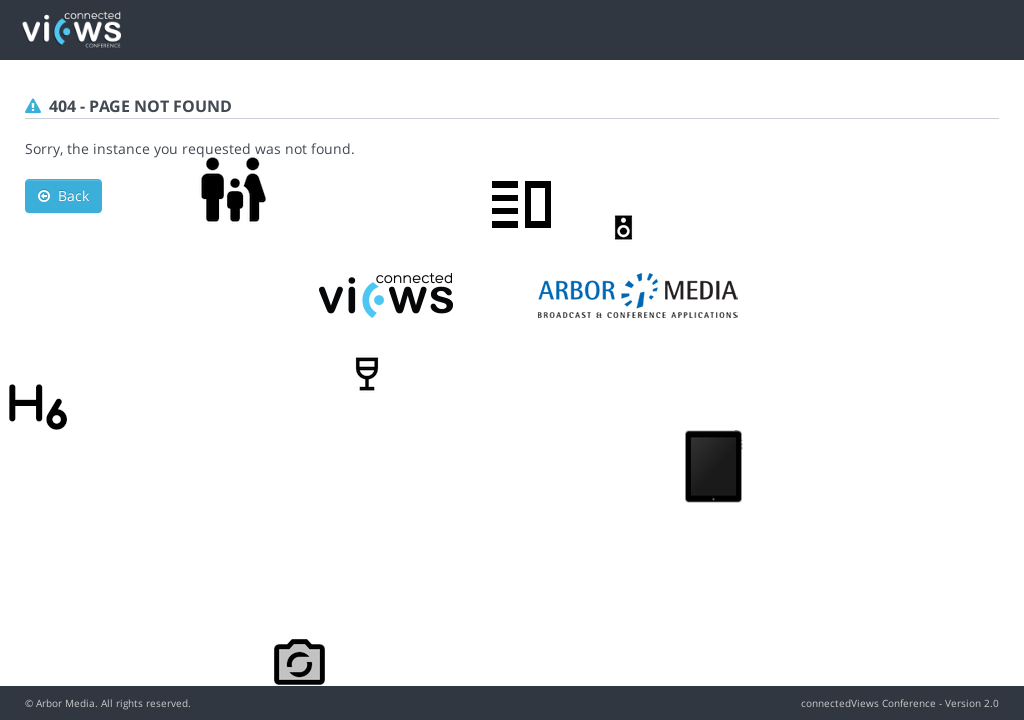 The height and width of the screenshot is (720, 1024). I want to click on find nearby wine bars or restaurants, so click(367, 374).